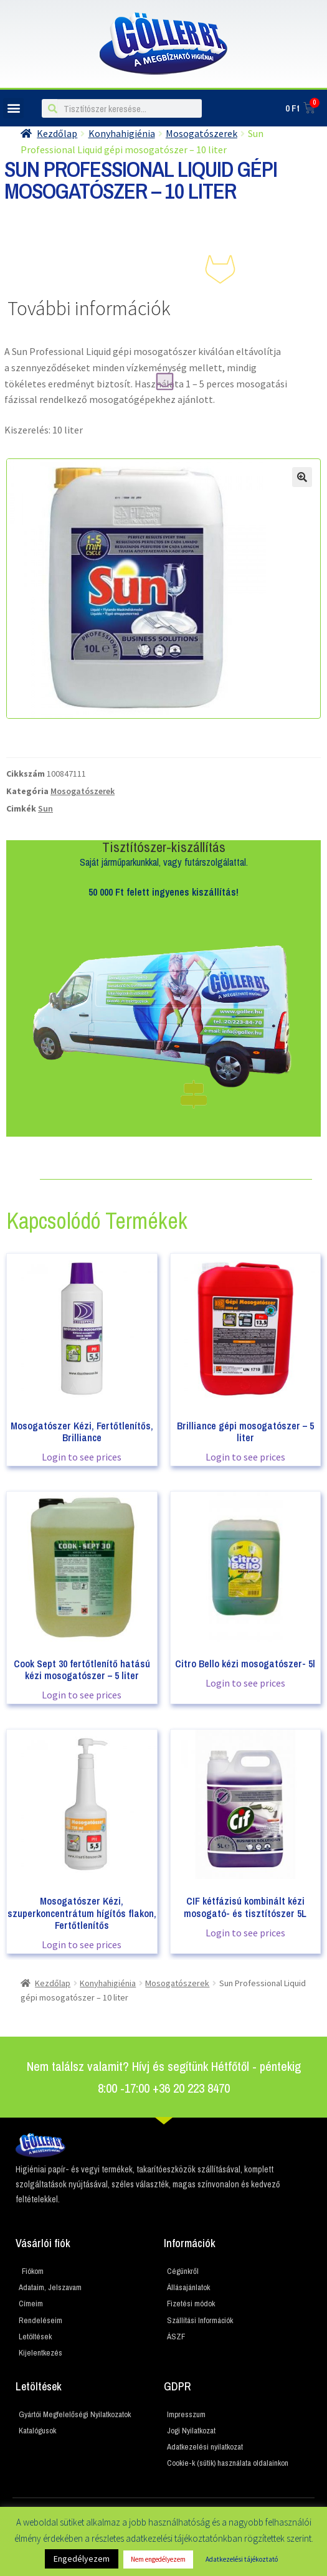  Describe the element at coordinates (194, 1094) in the screenshot. I see `align objects to horizontal center` at that location.